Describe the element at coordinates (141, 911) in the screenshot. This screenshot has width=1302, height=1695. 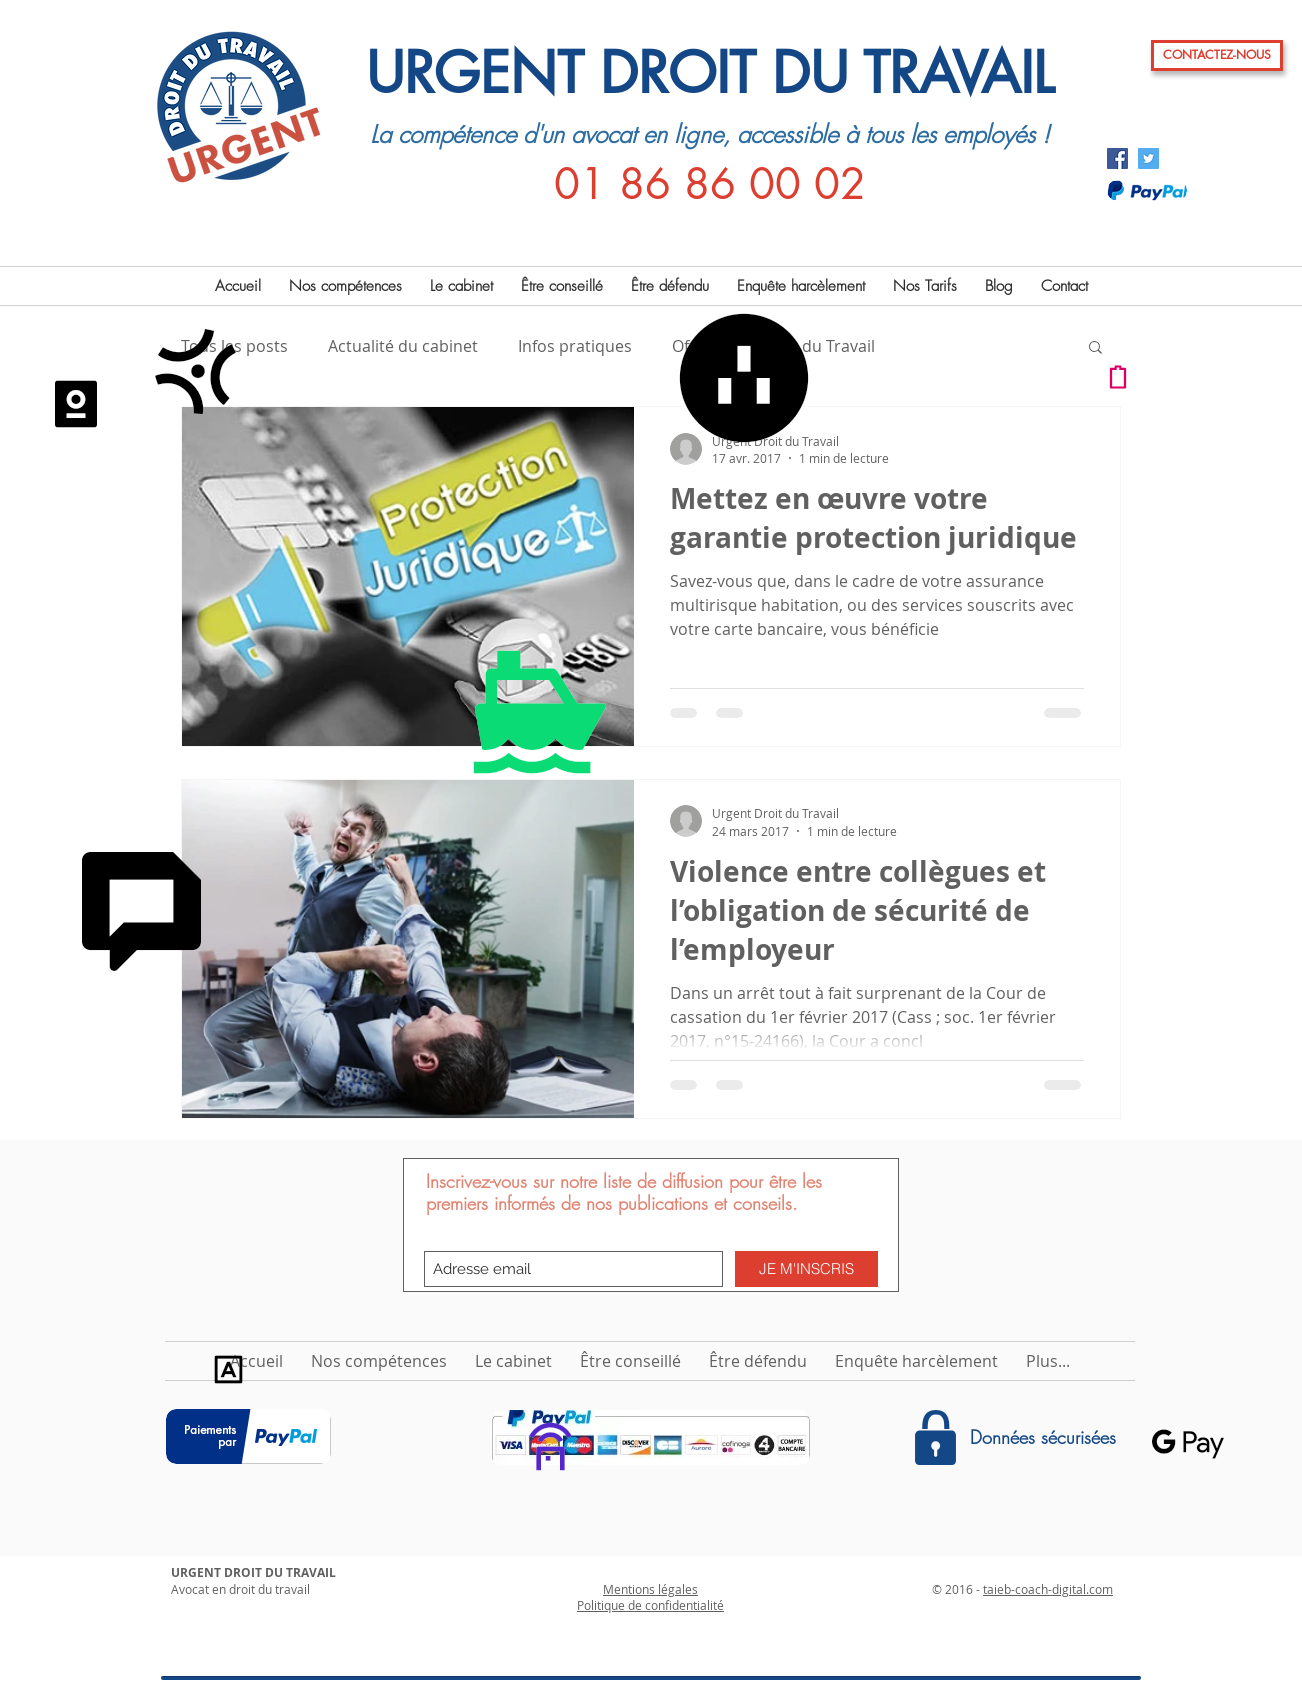
I see `open Google Chat` at that location.